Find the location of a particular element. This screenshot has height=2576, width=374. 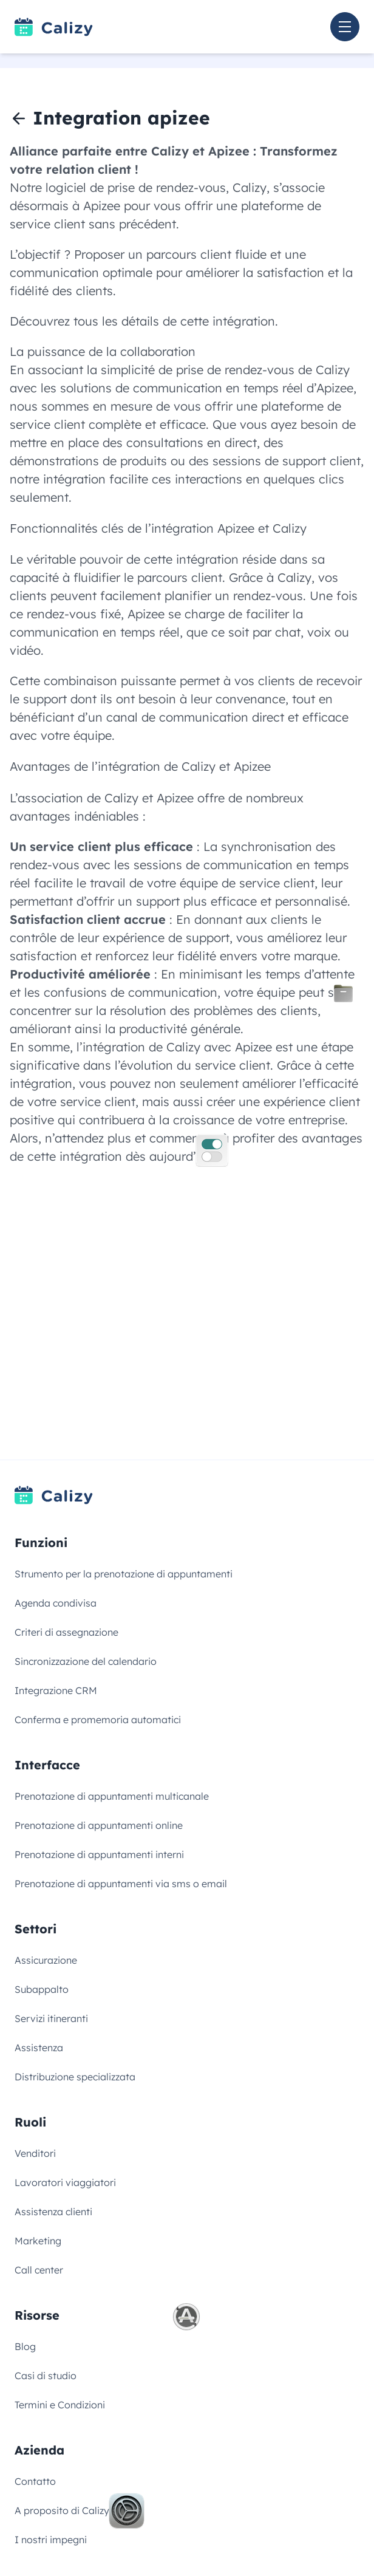

open the software update manager is located at coordinates (186, 2317).